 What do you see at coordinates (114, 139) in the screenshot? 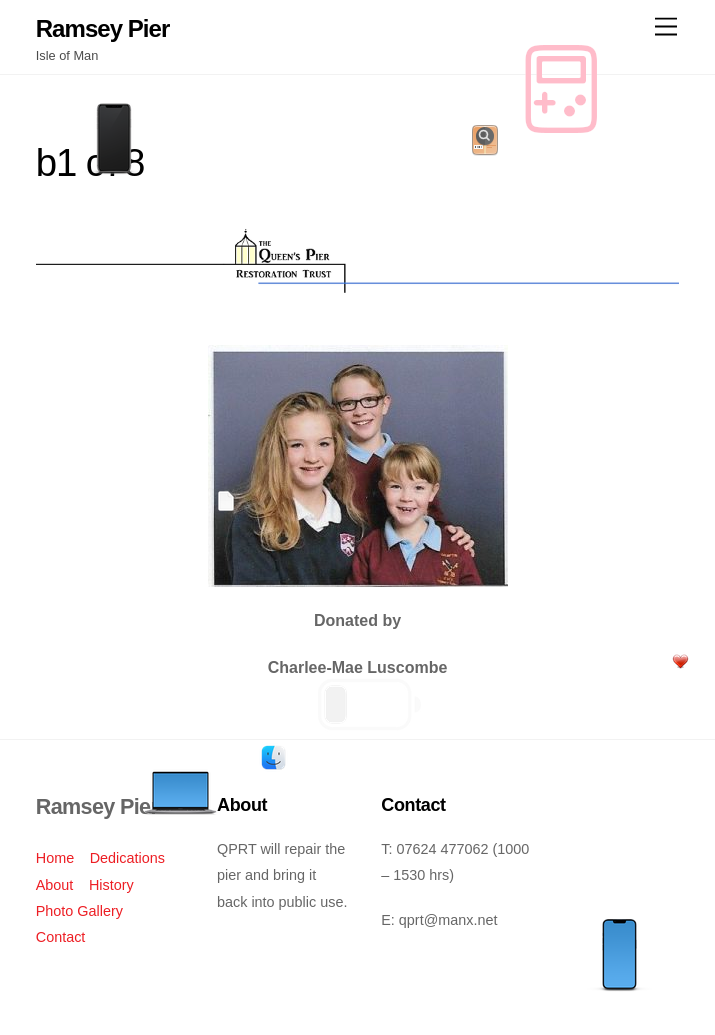
I see `connected iPhone device` at bounding box center [114, 139].